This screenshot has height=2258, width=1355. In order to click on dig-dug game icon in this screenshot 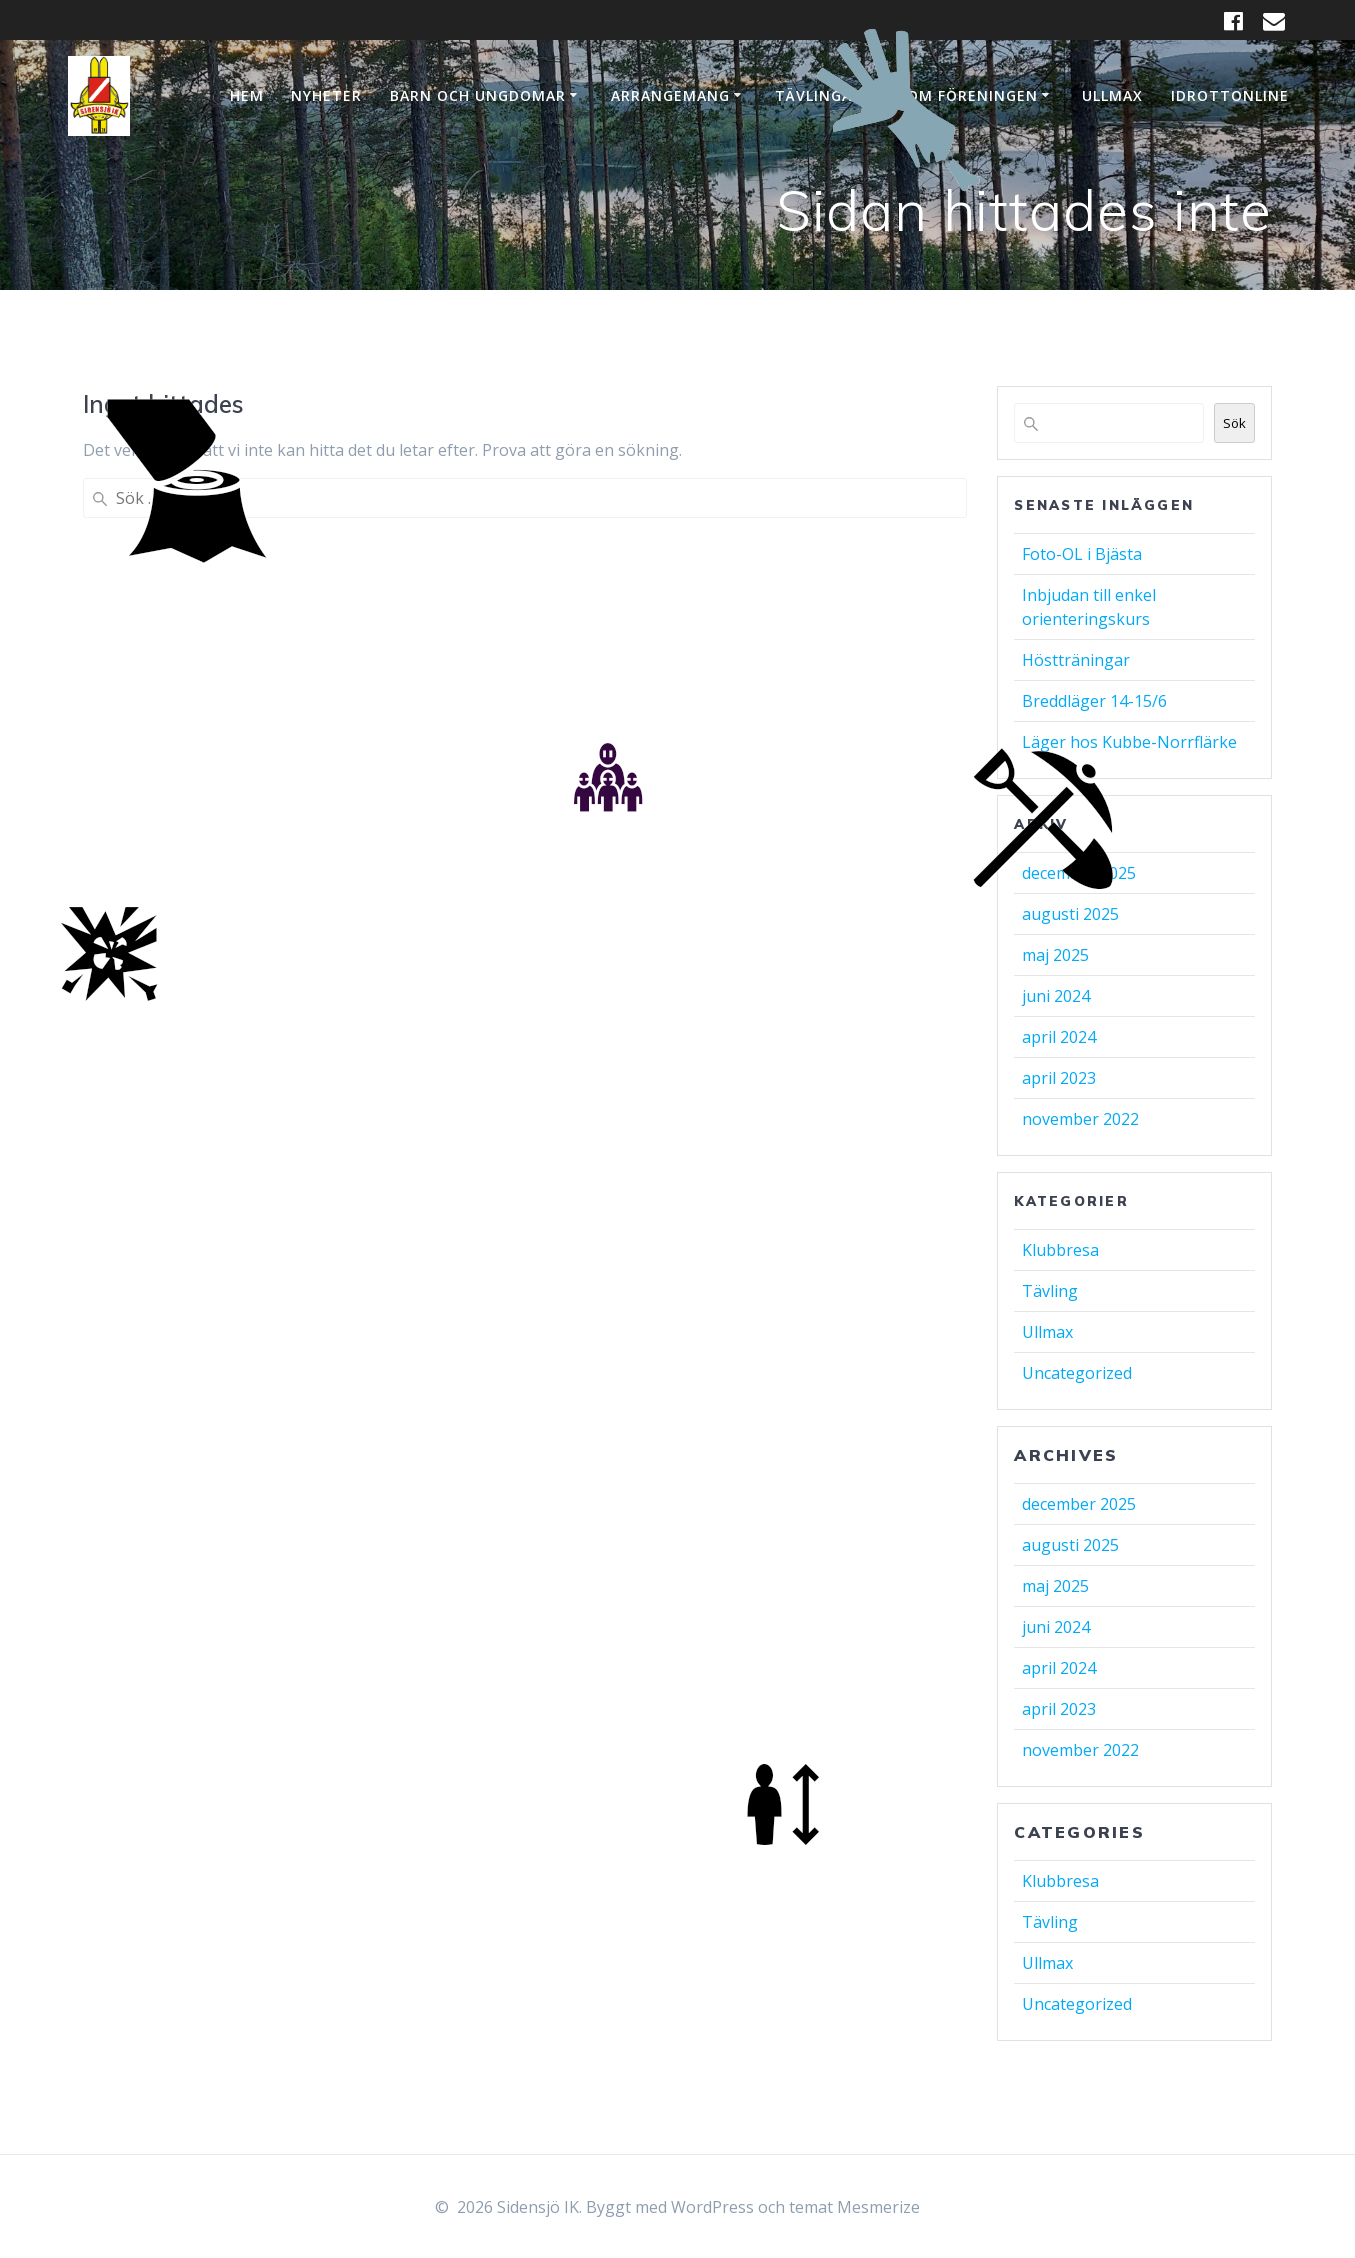, I will do `click(1043, 819)`.